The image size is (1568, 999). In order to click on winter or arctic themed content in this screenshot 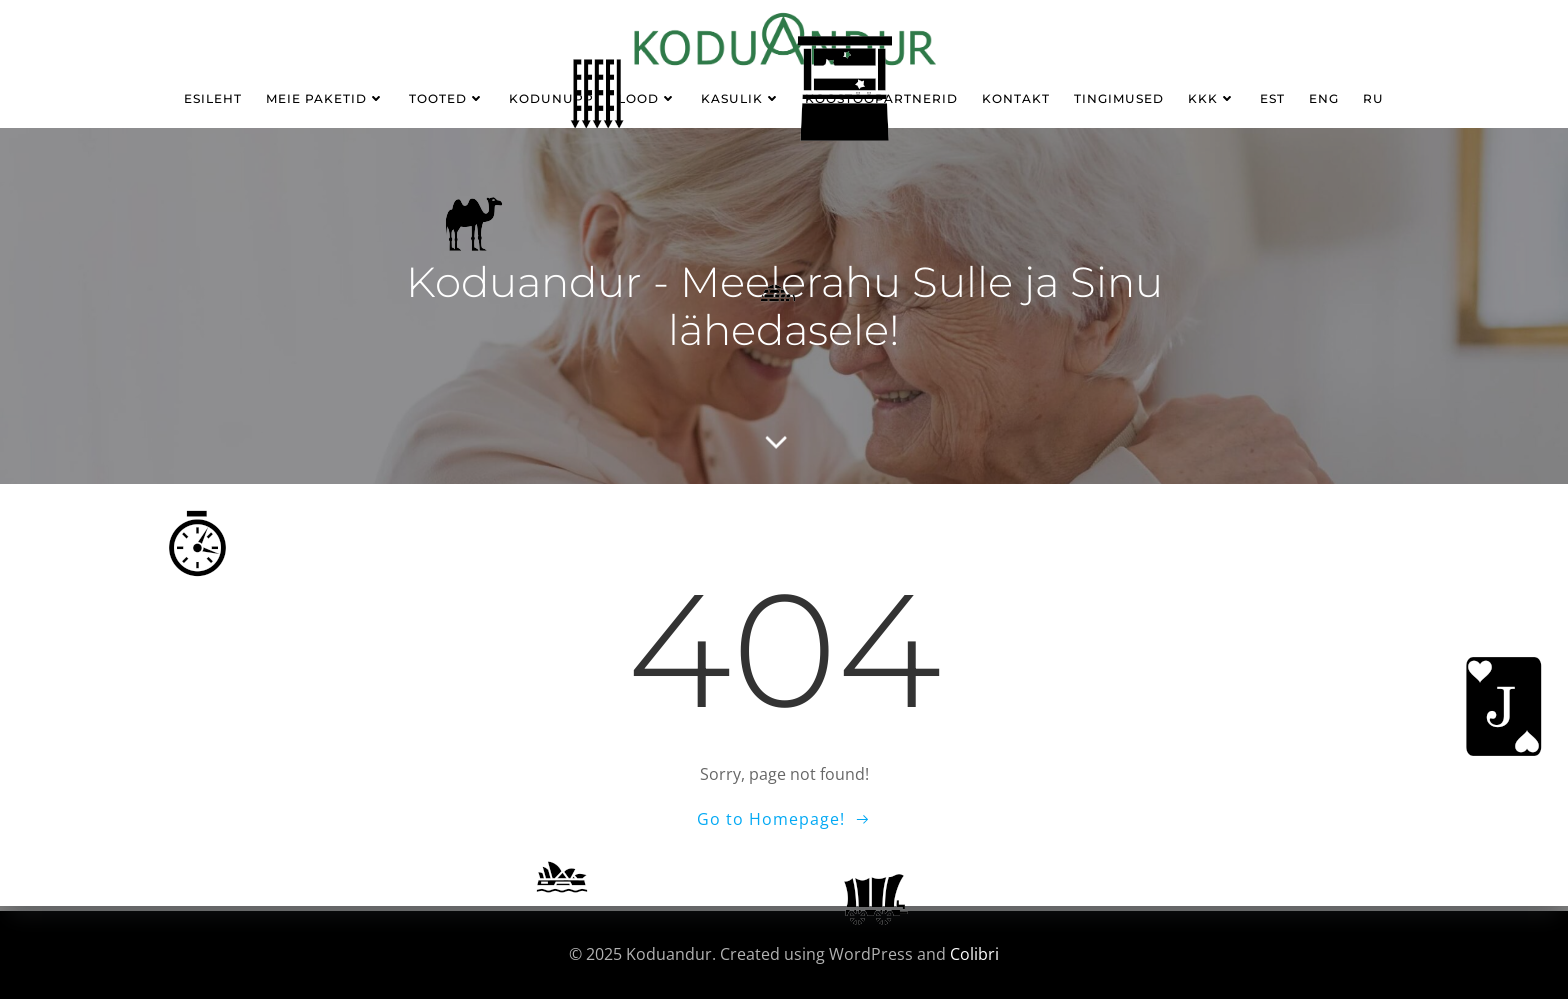, I will do `click(778, 293)`.